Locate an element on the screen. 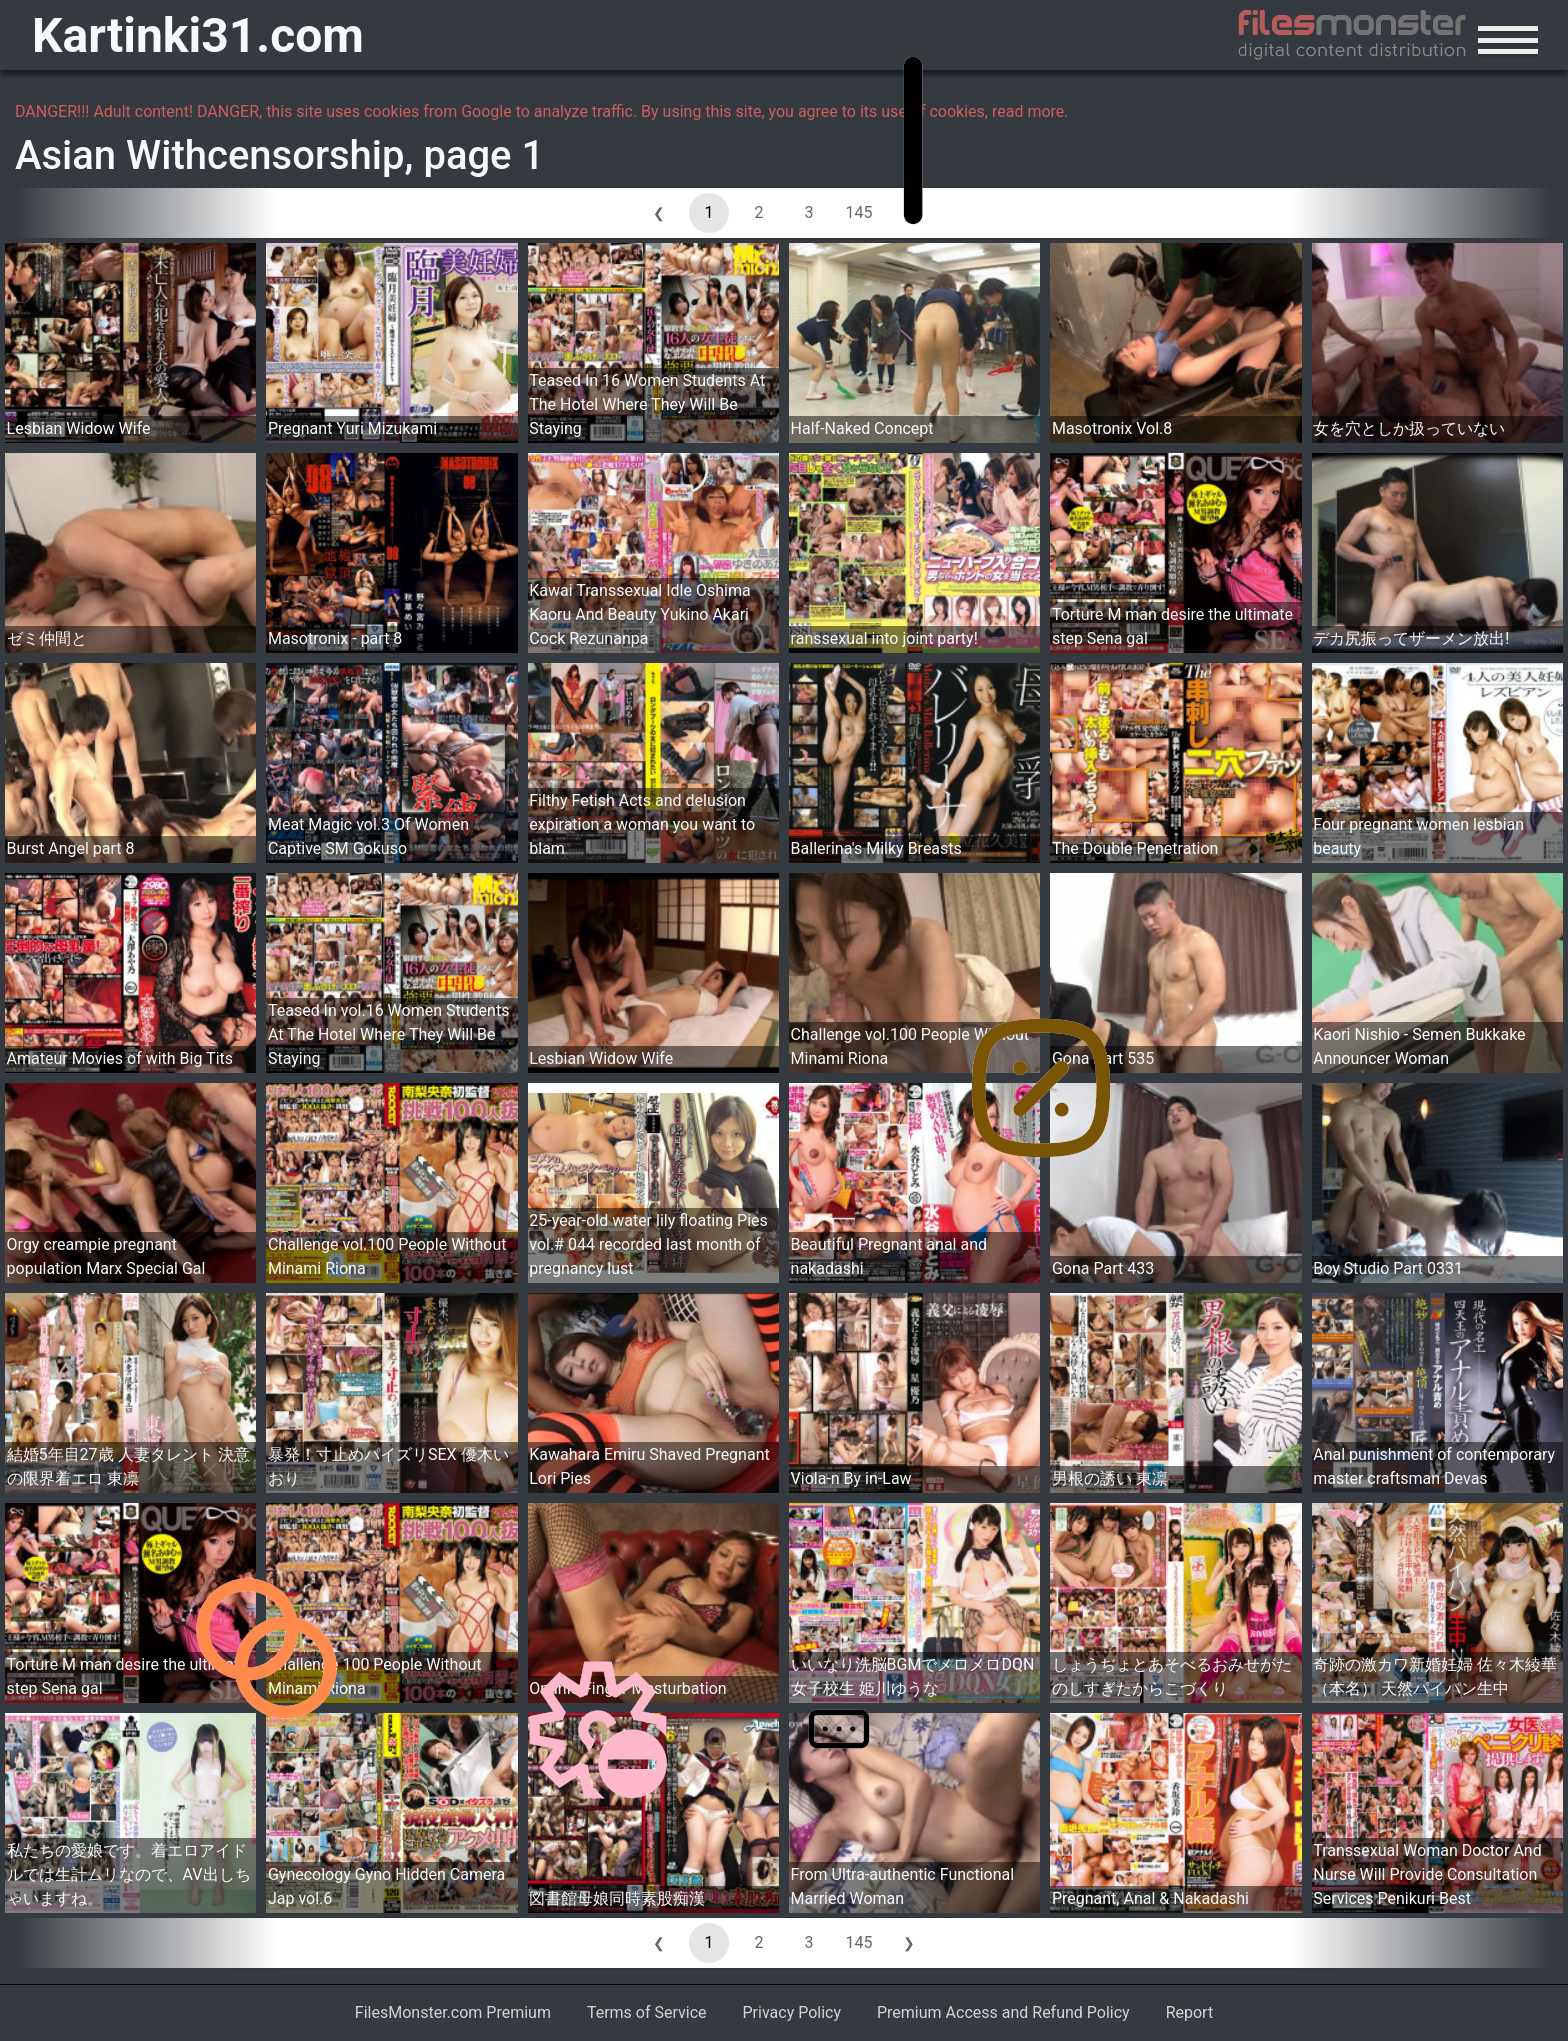 Image resolution: width=1568 pixels, height=2041 pixels. indicates a count of one is located at coordinates (987, 140).